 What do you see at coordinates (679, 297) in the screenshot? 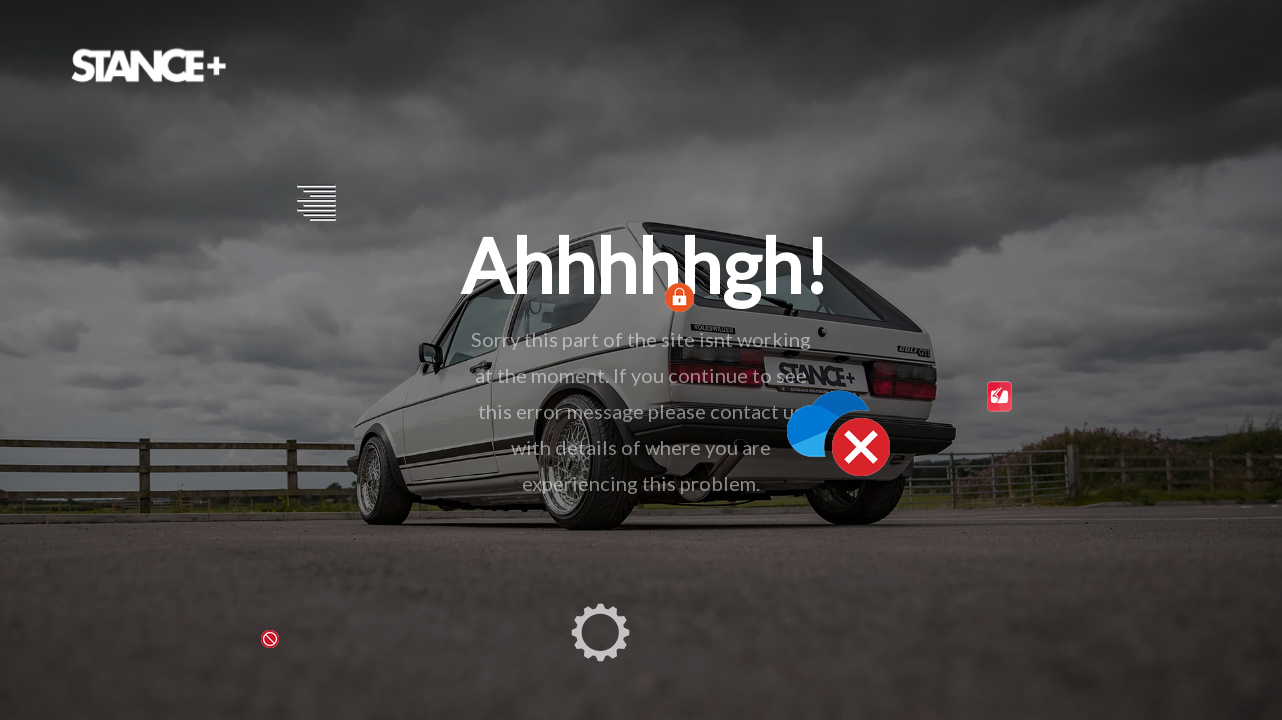
I see `brightness settings are locked` at bounding box center [679, 297].